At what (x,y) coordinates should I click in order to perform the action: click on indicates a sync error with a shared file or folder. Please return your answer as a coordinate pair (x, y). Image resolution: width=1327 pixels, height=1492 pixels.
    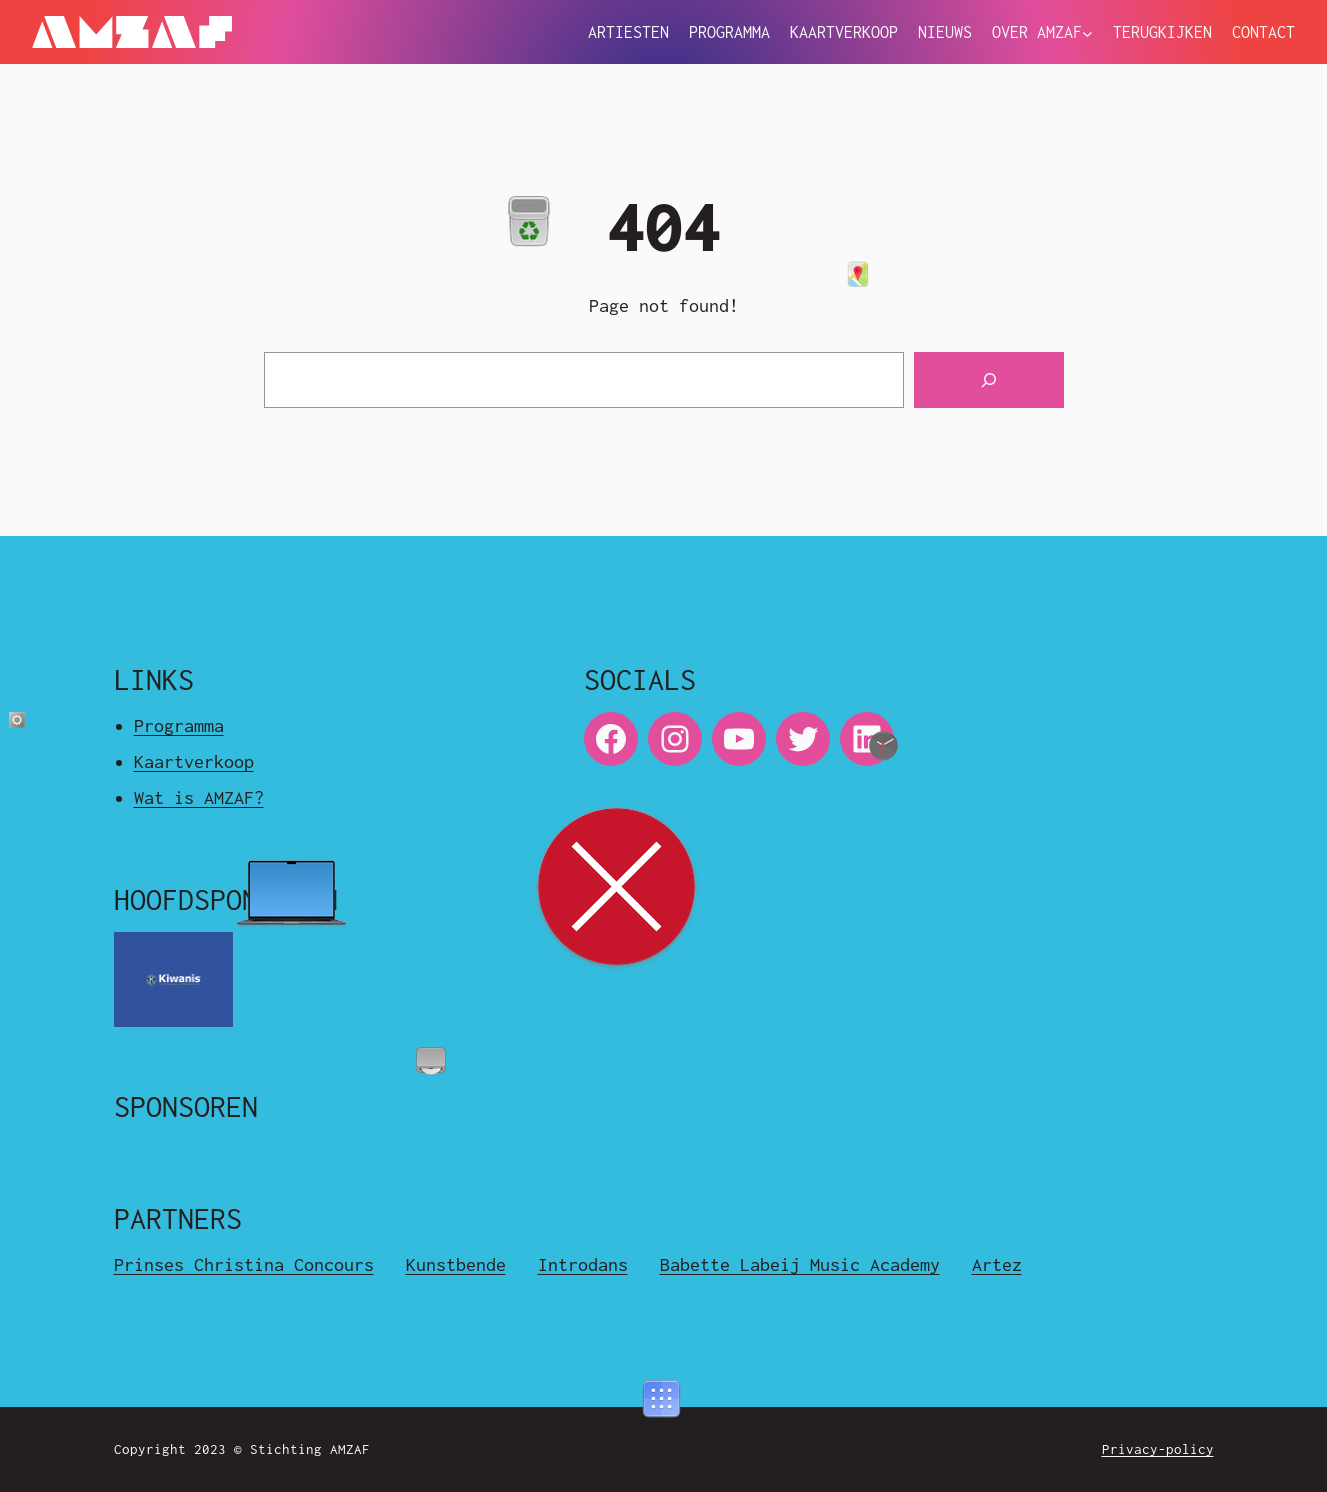
    Looking at the image, I should click on (616, 886).